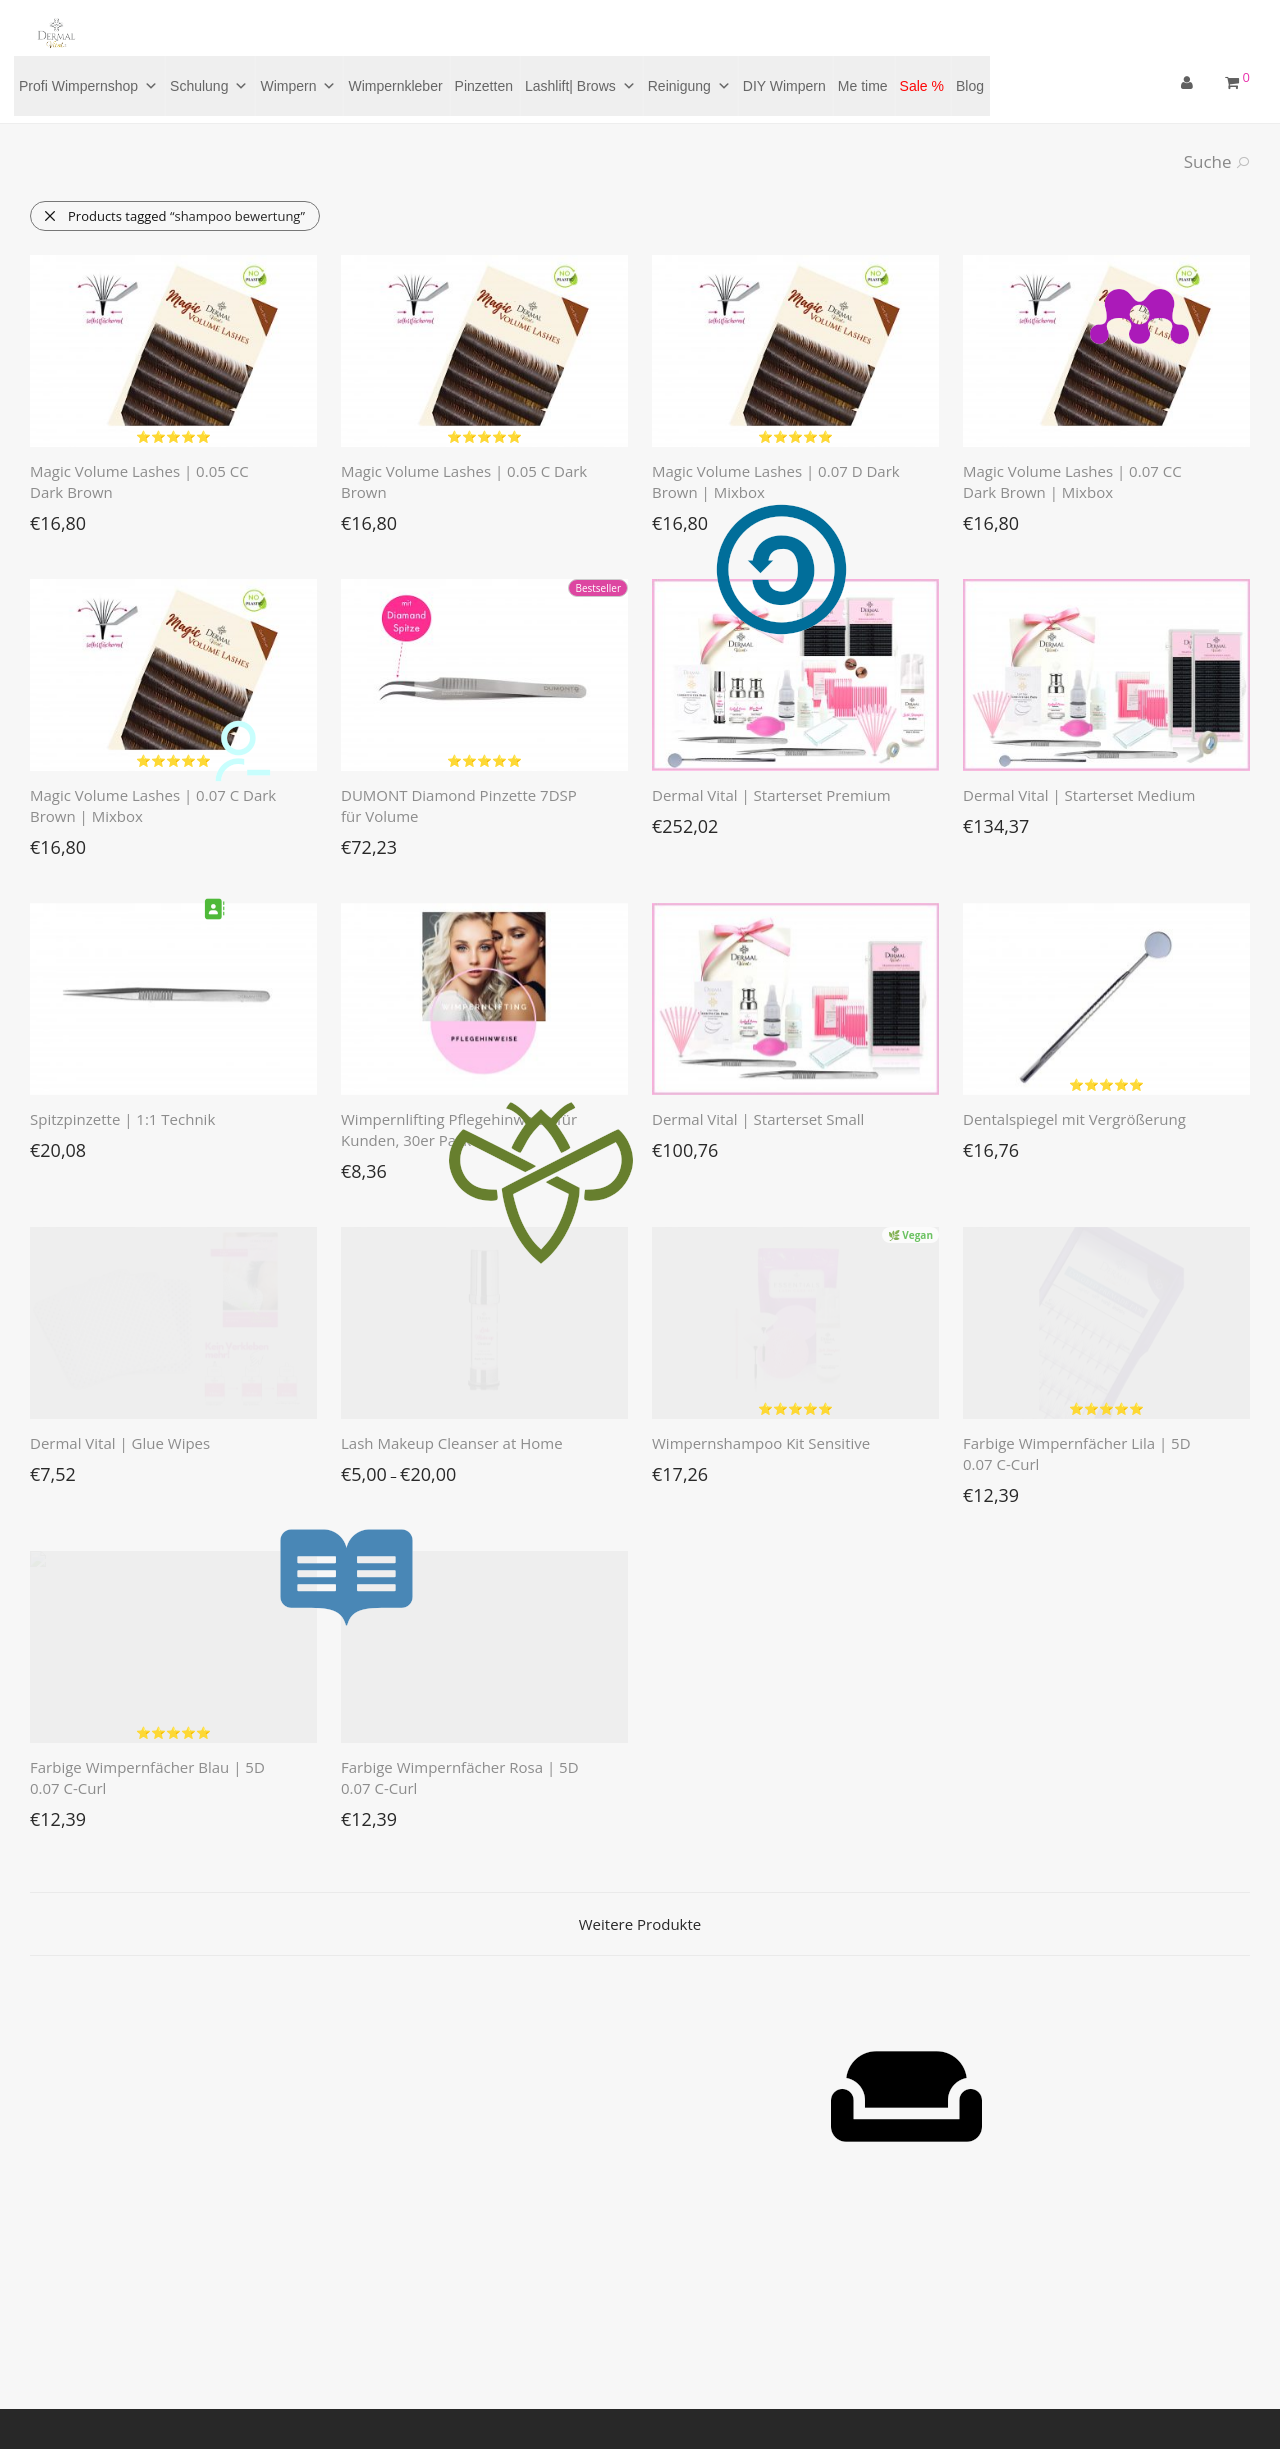 The height and width of the screenshot is (2449, 1280). Describe the element at coordinates (906, 2096) in the screenshot. I see `browse living room furniture` at that location.